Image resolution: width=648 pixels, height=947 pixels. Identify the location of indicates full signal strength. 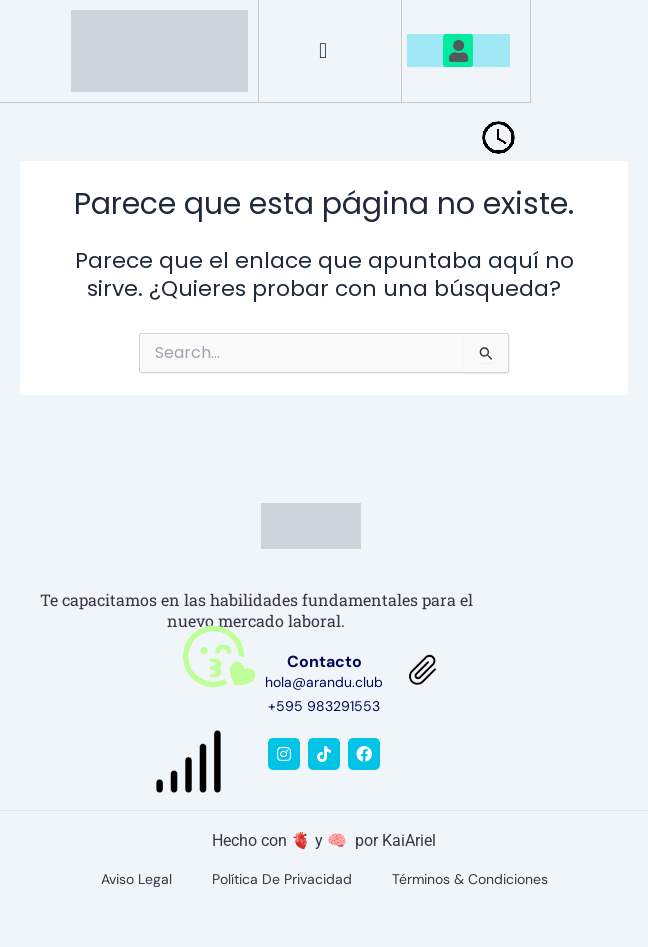
(188, 761).